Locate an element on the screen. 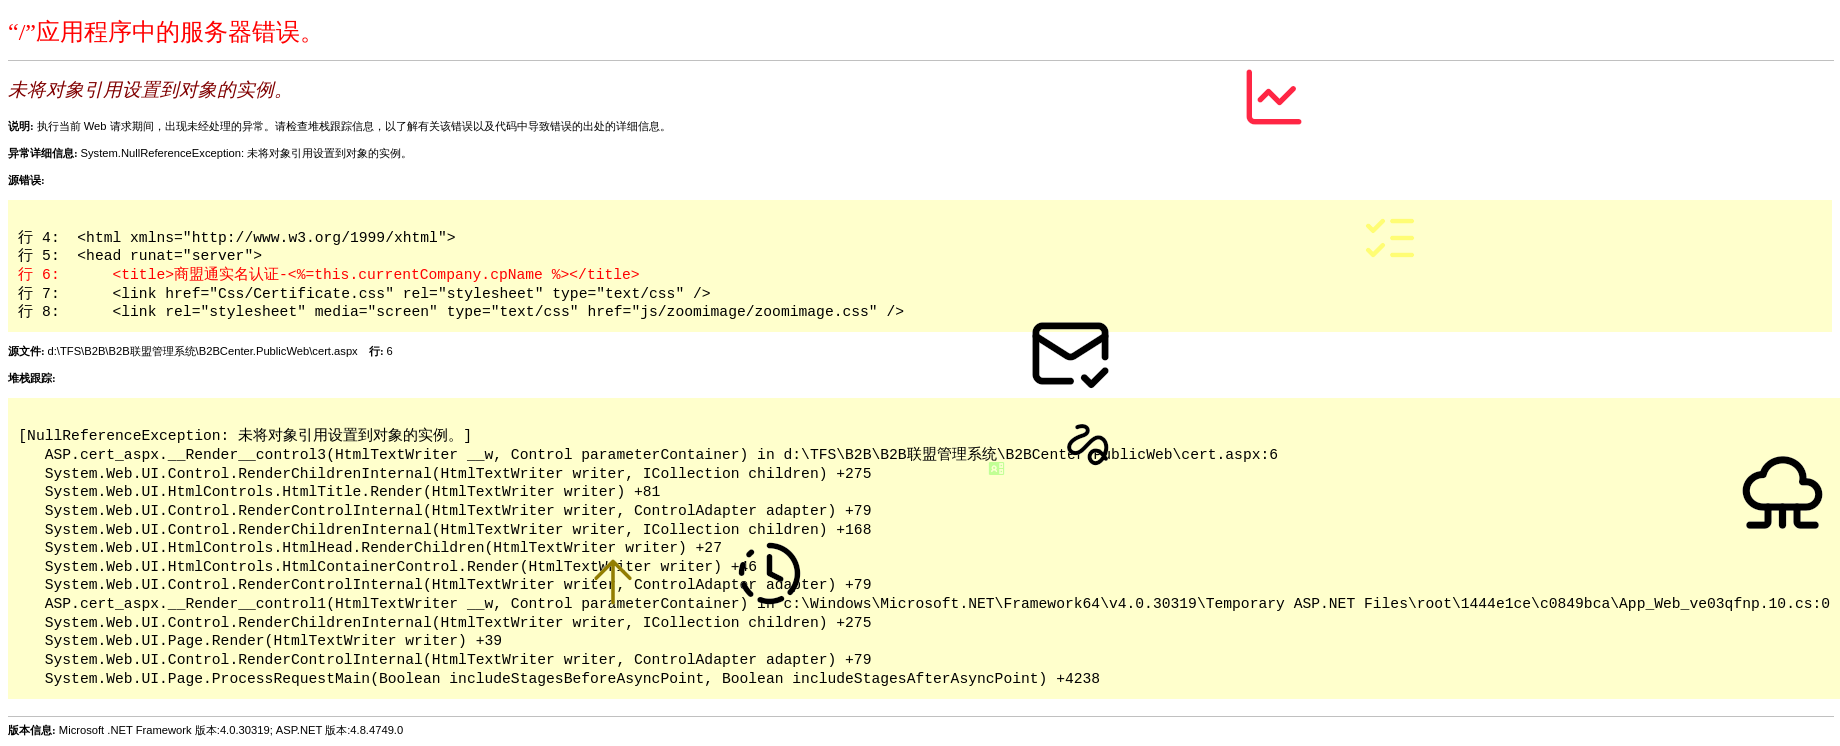  view completed tasks is located at coordinates (1390, 238).